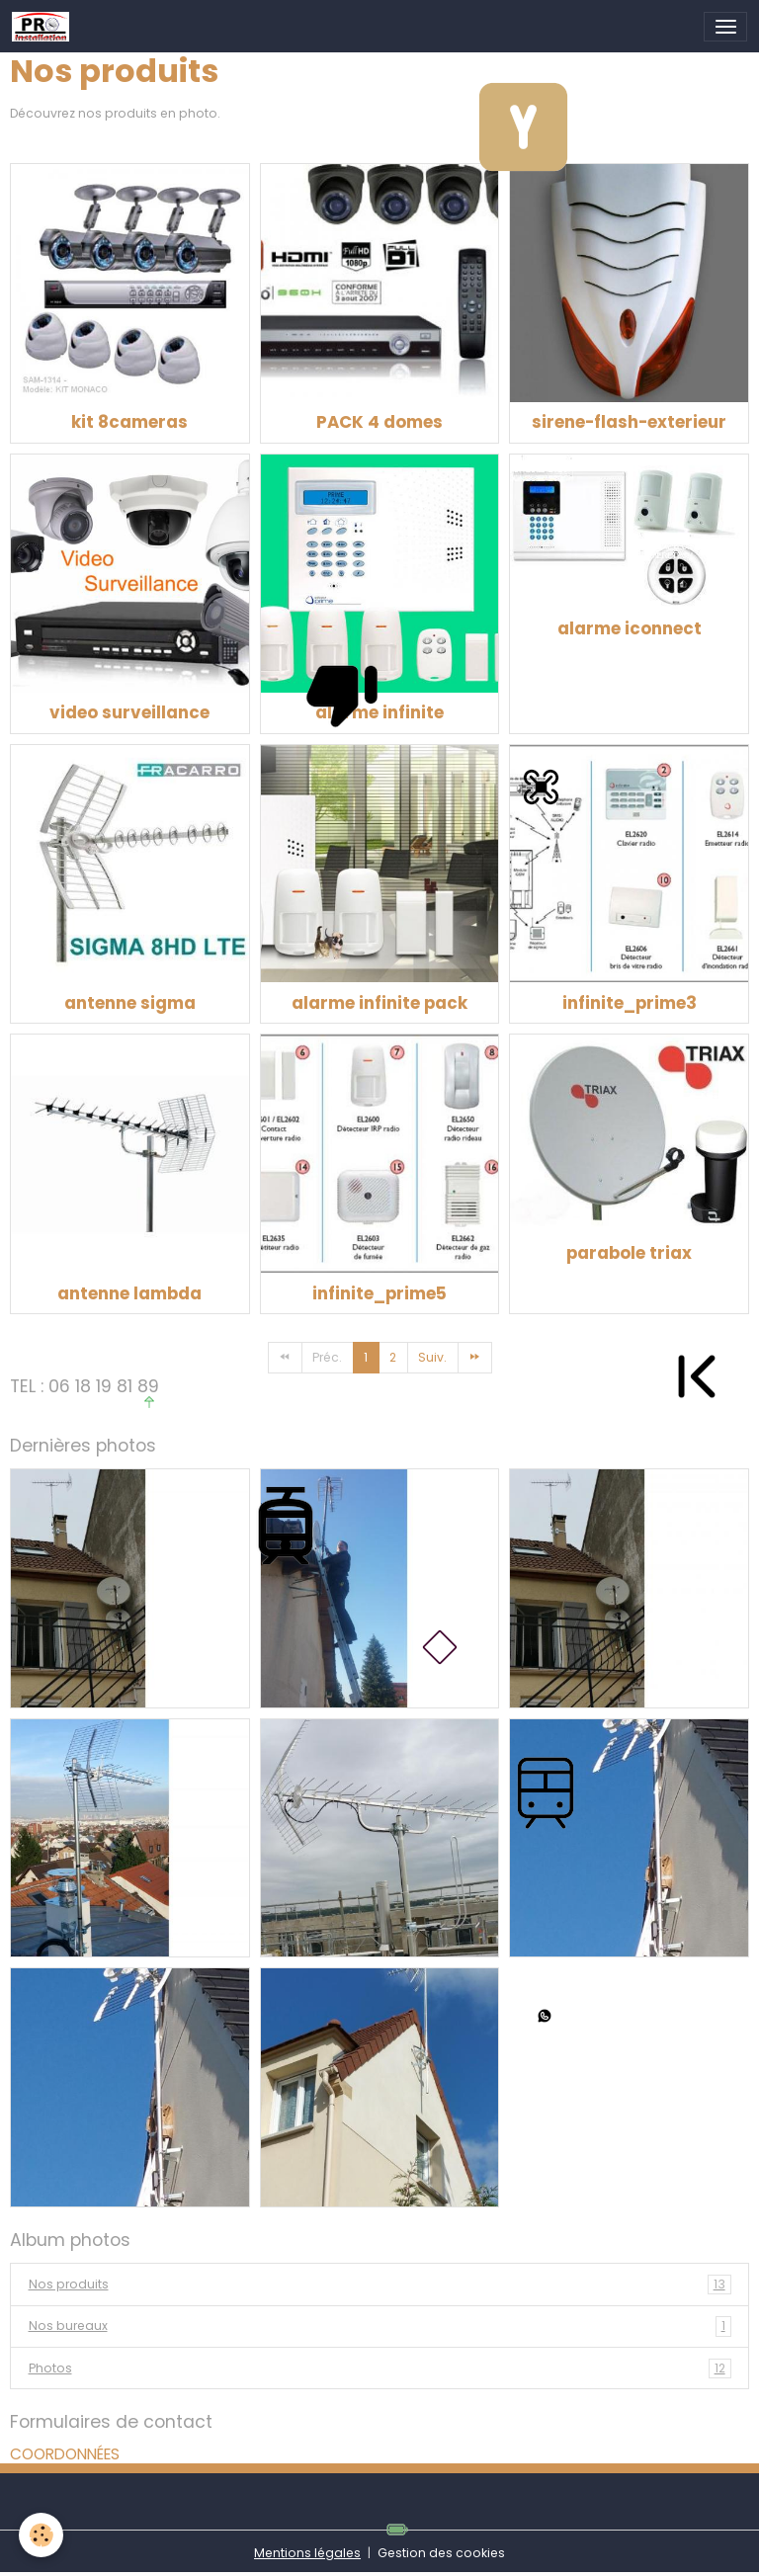 The width and height of the screenshot is (759, 2576). I want to click on access train schedules or rail transit options, so click(546, 1790).